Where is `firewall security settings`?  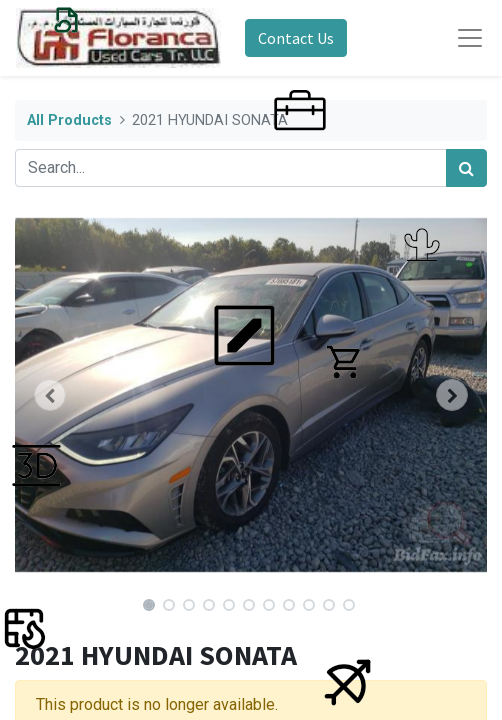 firewall security settings is located at coordinates (24, 628).